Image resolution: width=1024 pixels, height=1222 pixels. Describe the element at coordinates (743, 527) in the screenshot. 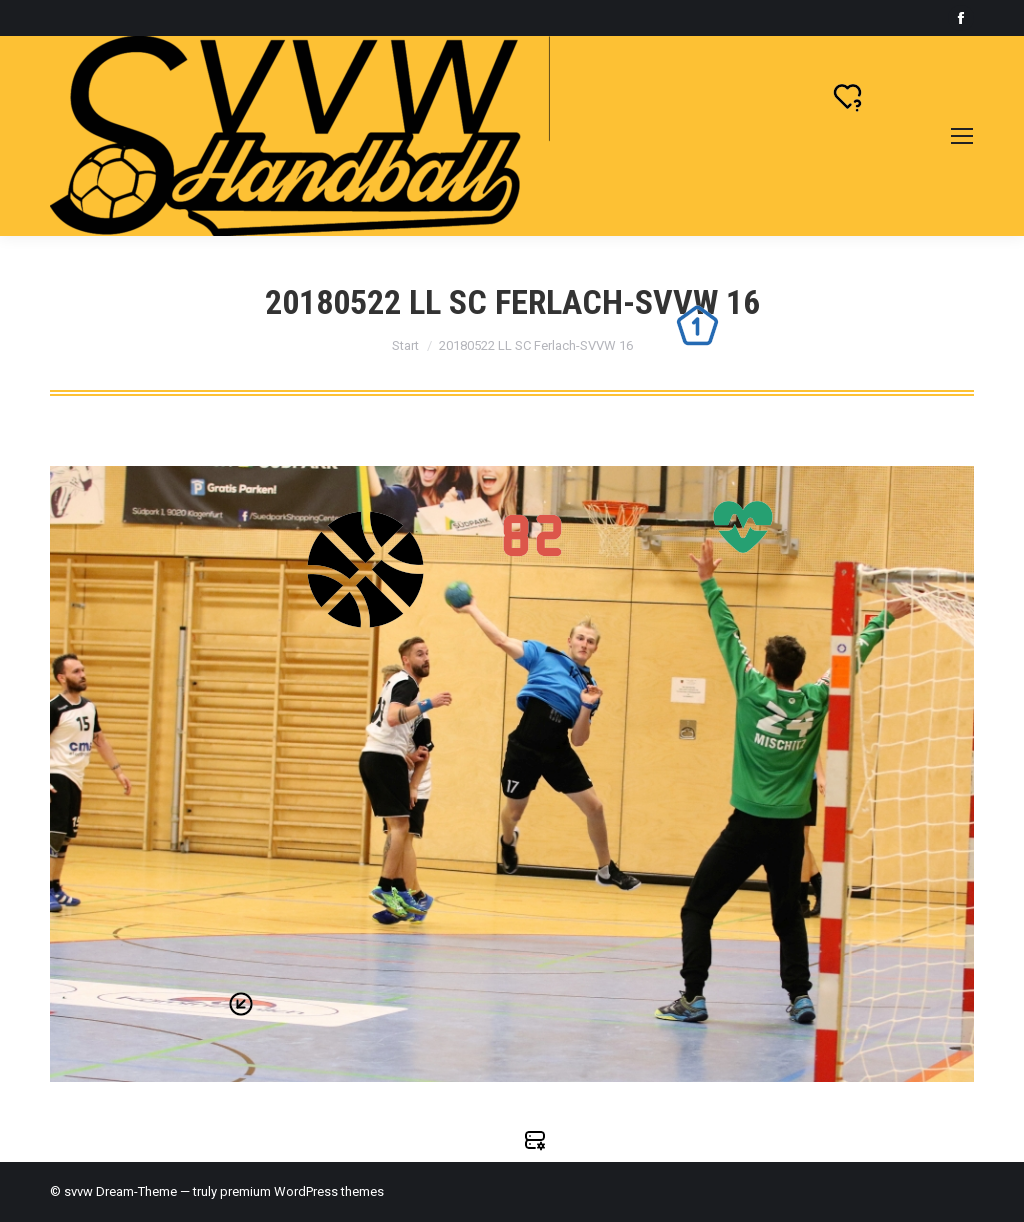

I see `view health or fitness tracking data` at that location.